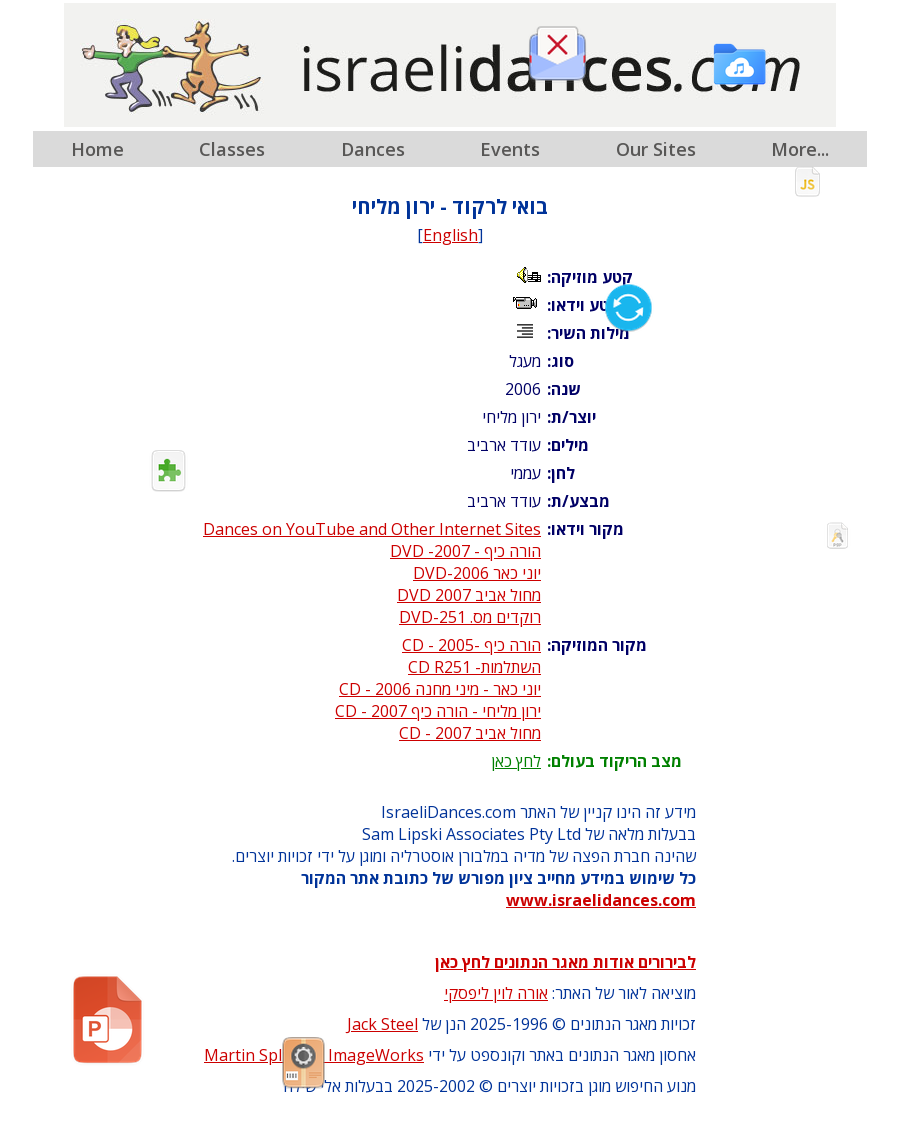  Describe the element at coordinates (303, 1062) in the screenshot. I see `indicates package manager is processing` at that location.